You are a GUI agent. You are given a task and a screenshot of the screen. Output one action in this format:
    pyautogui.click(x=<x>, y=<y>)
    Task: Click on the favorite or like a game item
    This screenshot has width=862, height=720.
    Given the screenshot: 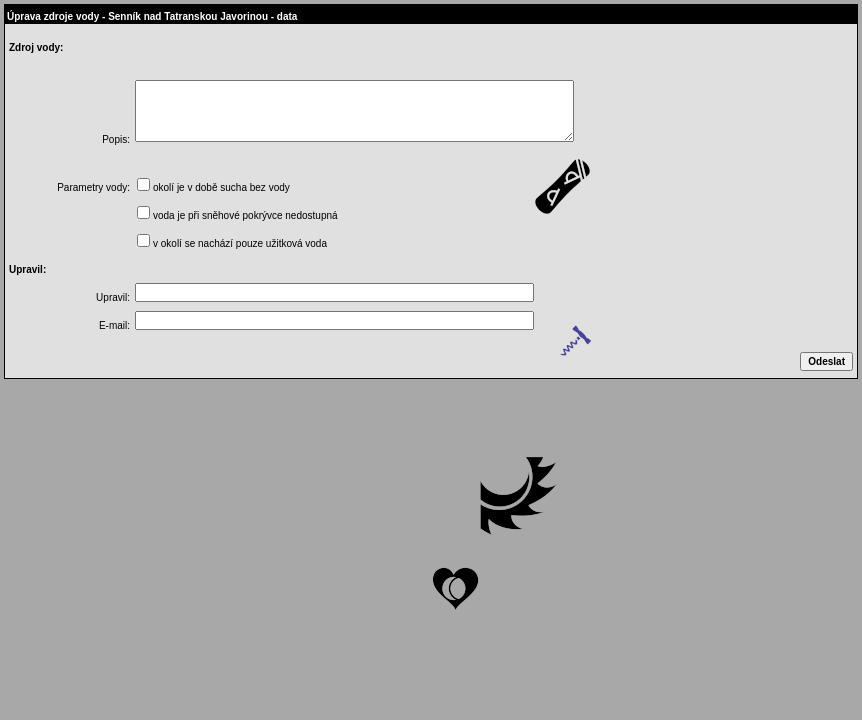 What is the action you would take?
    pyautogui.click(x=455, y=588)
    